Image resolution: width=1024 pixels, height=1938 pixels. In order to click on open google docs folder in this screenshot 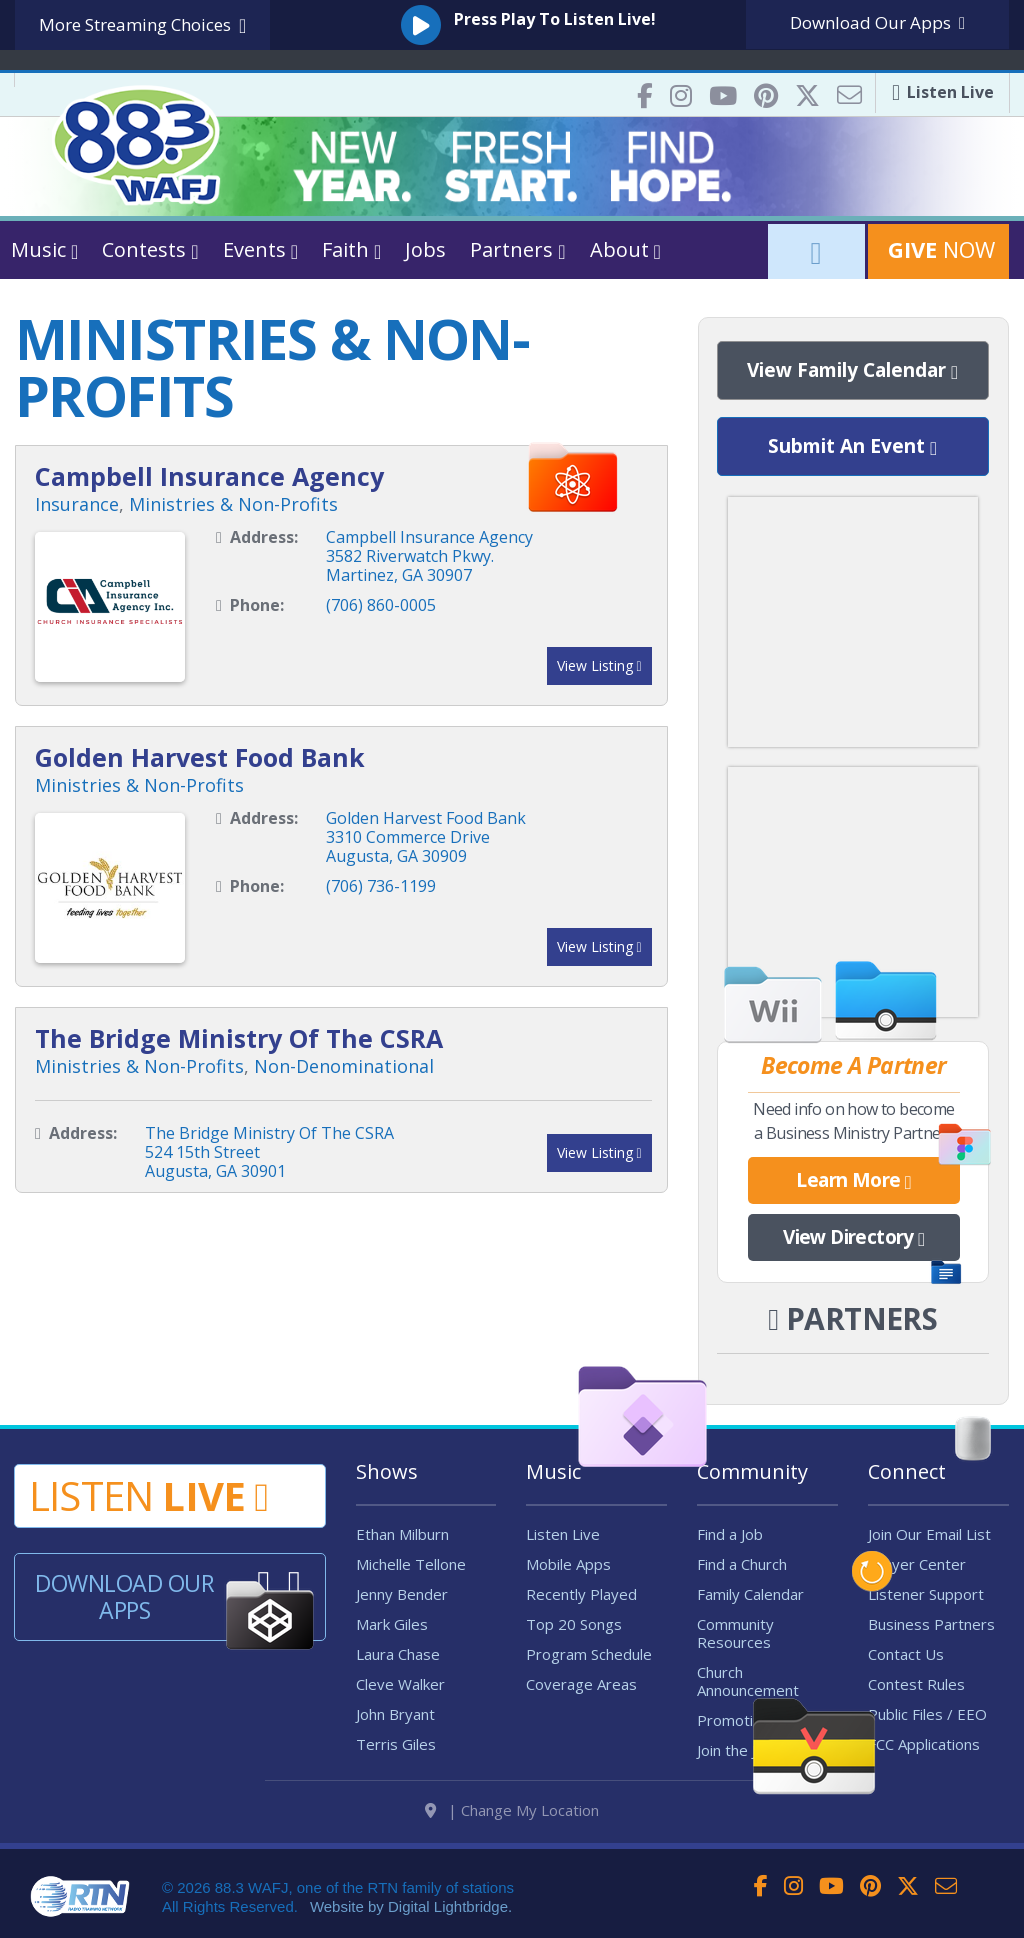, I will do `click(946, 1273)`.